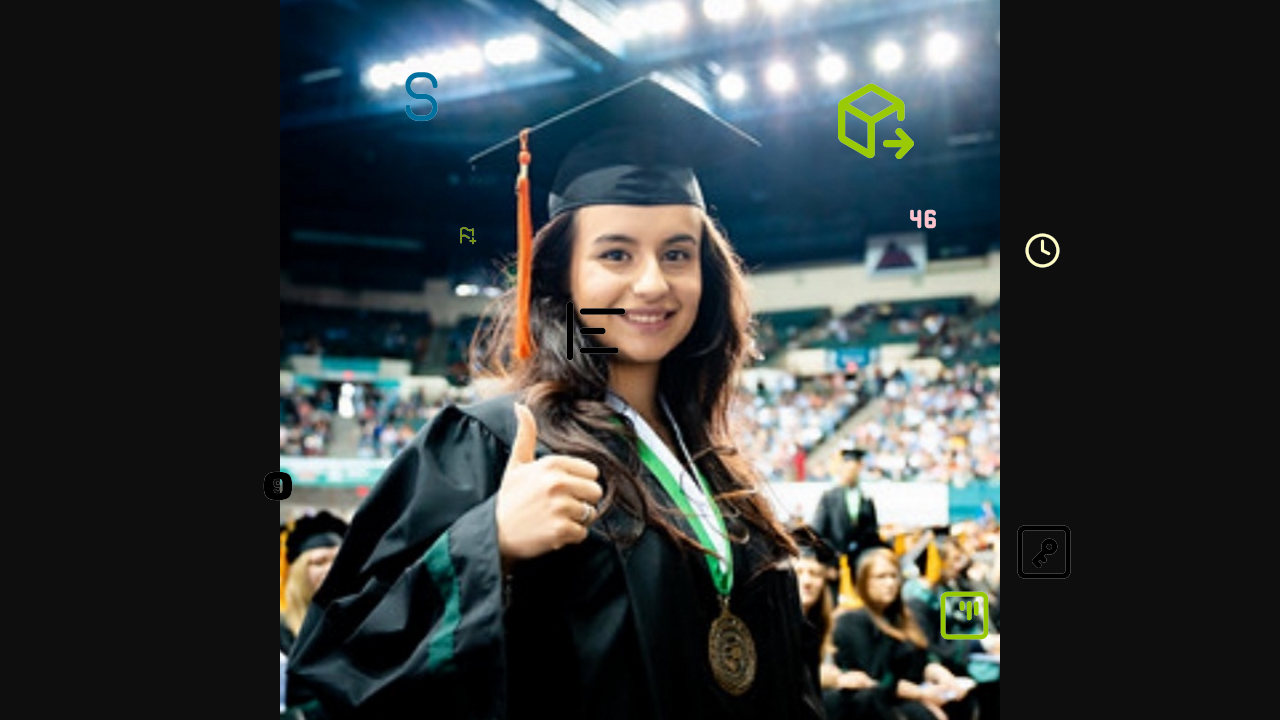 The width and height of the screenshot is (1280, 720). I want to click on indicates item number 9 in a list or sequence, so click(278, 486).